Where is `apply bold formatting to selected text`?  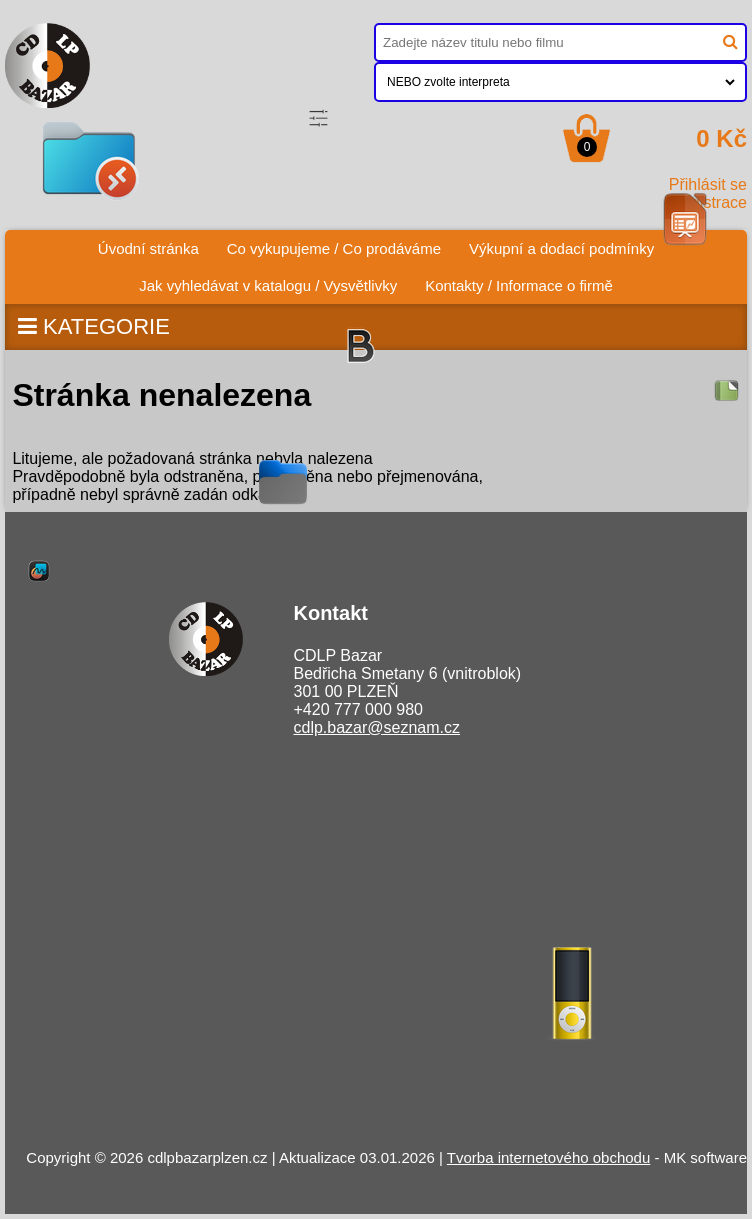
apply bold formatting to selected text is located at coordinates (361, 346).